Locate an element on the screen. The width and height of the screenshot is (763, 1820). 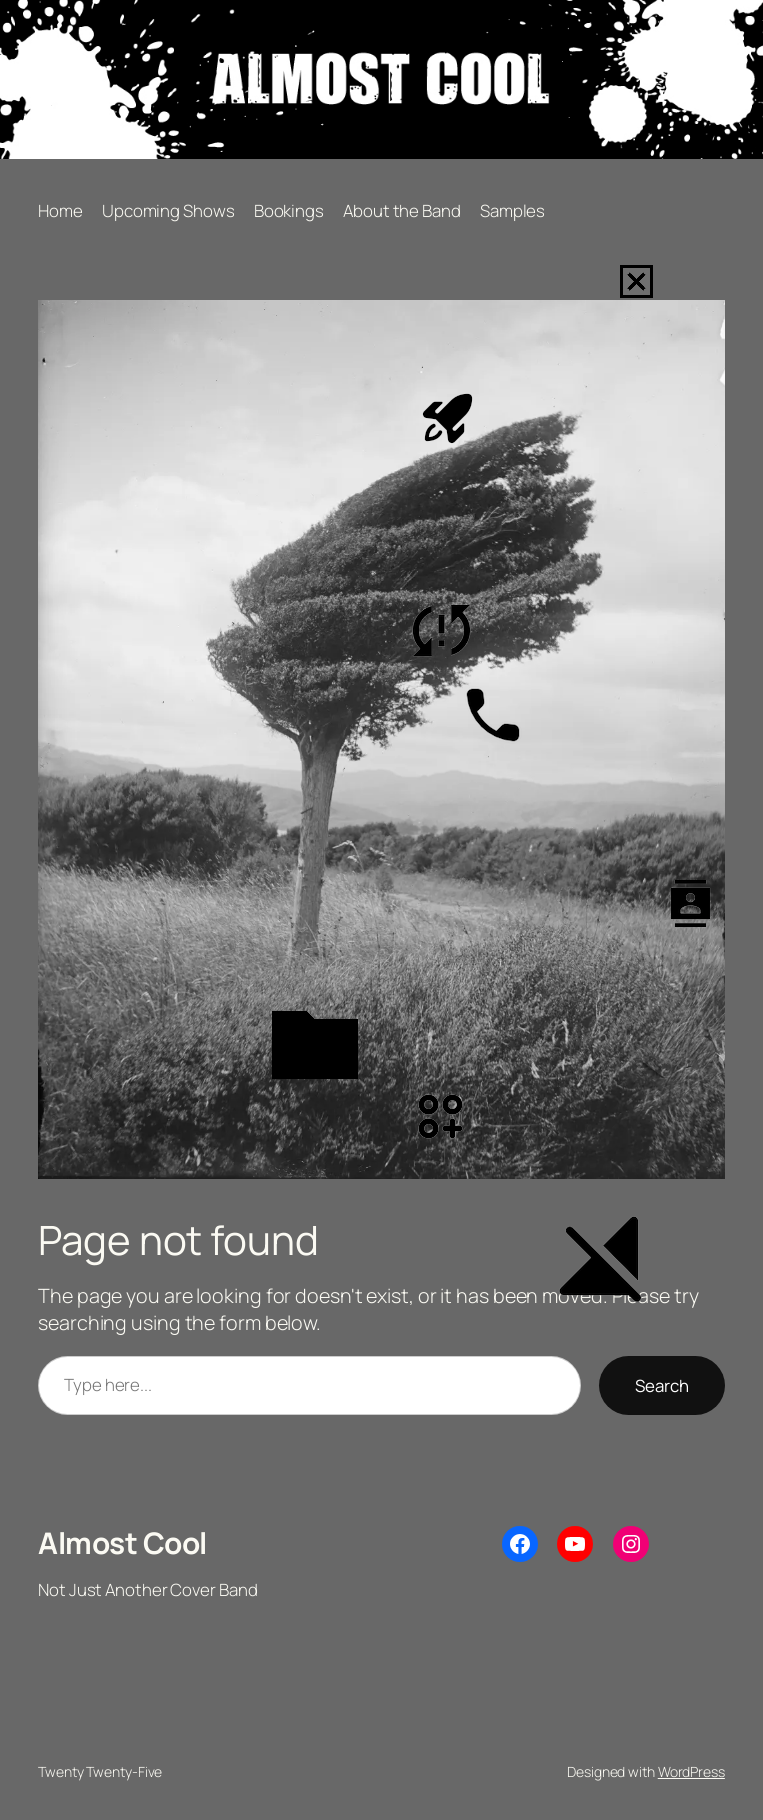
add a new item to a collection or group is located at coordinates (440, 1116).